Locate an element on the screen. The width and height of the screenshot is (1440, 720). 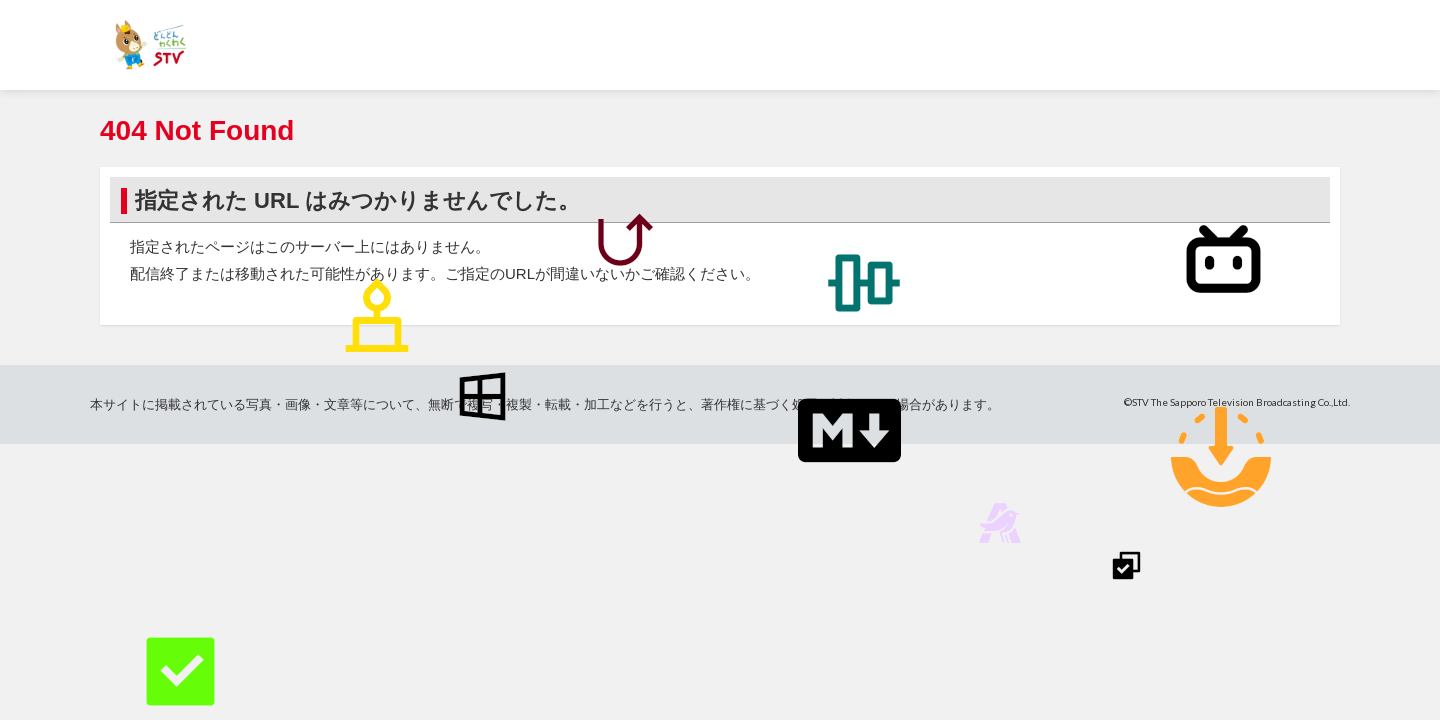
open windows settings or system options is located at coordinates (482, 396).